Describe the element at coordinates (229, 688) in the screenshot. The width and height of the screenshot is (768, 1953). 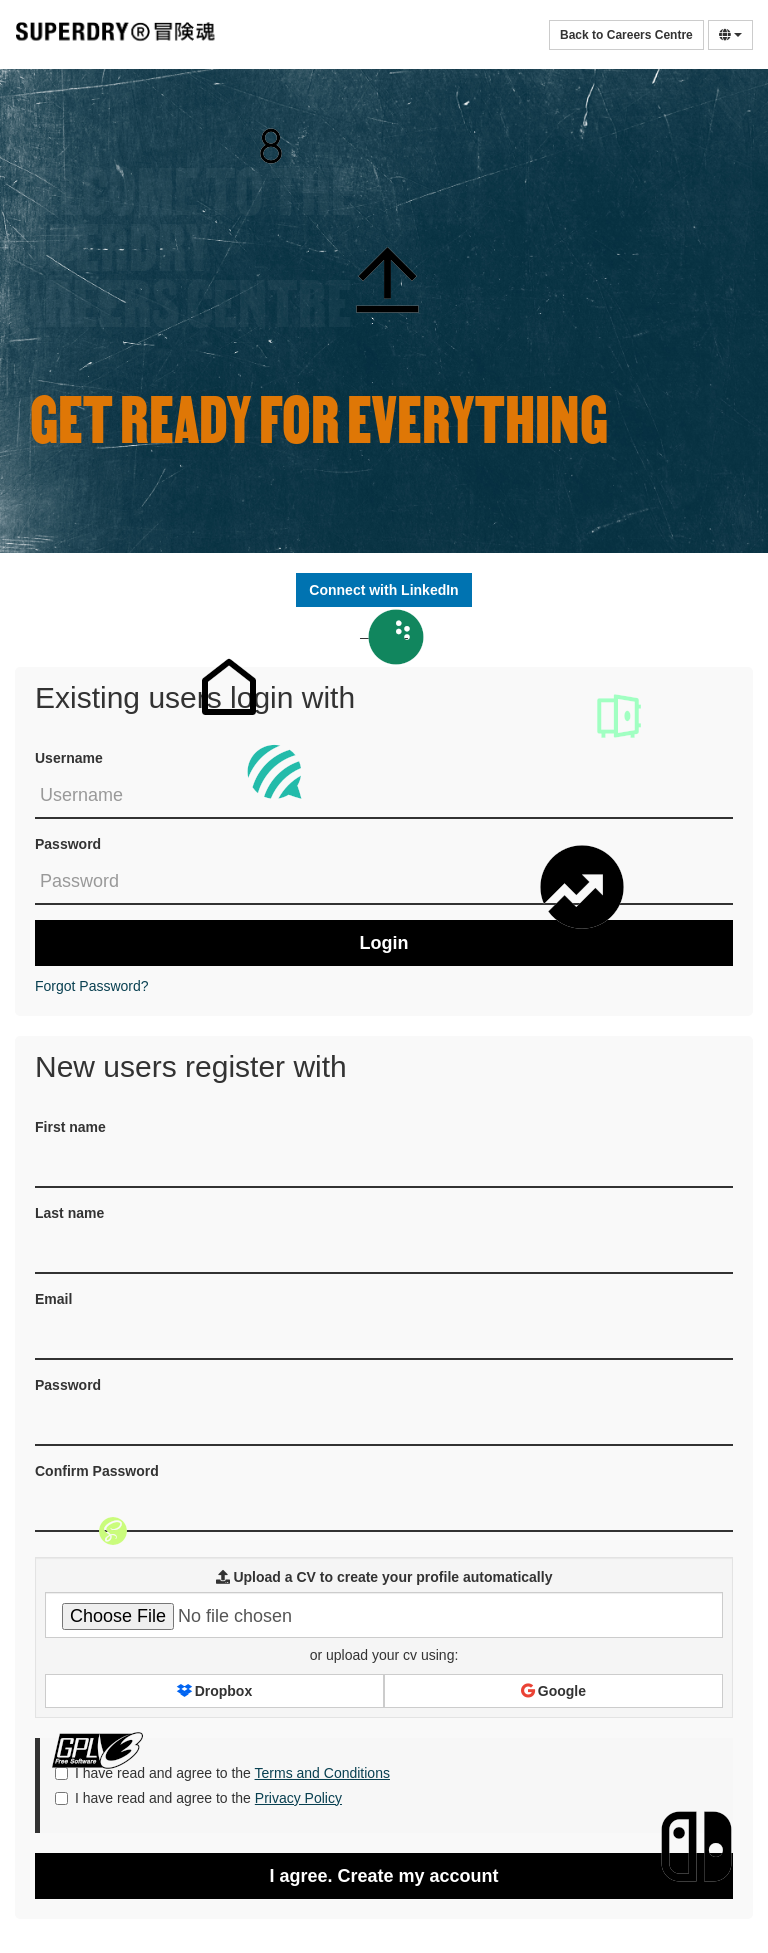
I see `navigate to home screen` at that location.